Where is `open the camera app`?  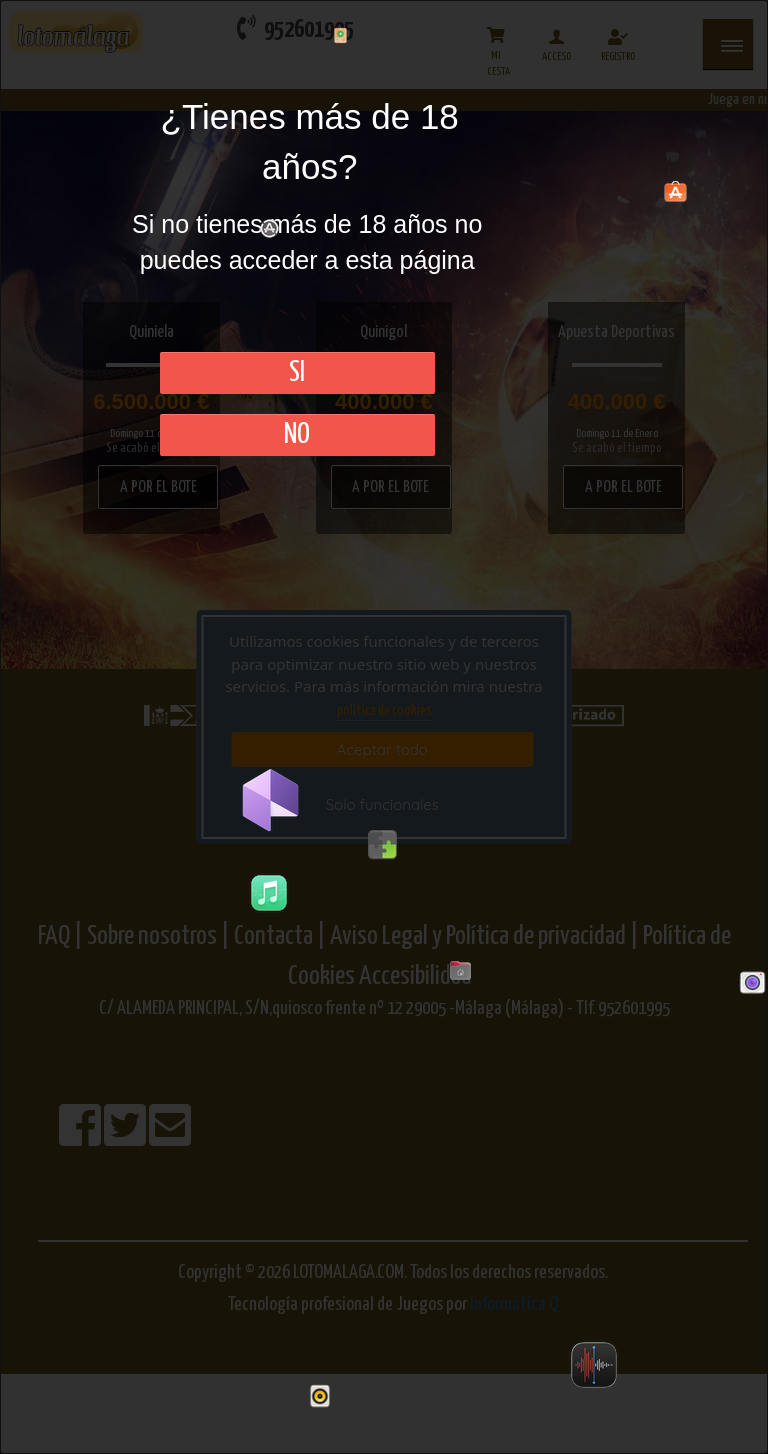 open the camera app is located at coordinates (752, 982).